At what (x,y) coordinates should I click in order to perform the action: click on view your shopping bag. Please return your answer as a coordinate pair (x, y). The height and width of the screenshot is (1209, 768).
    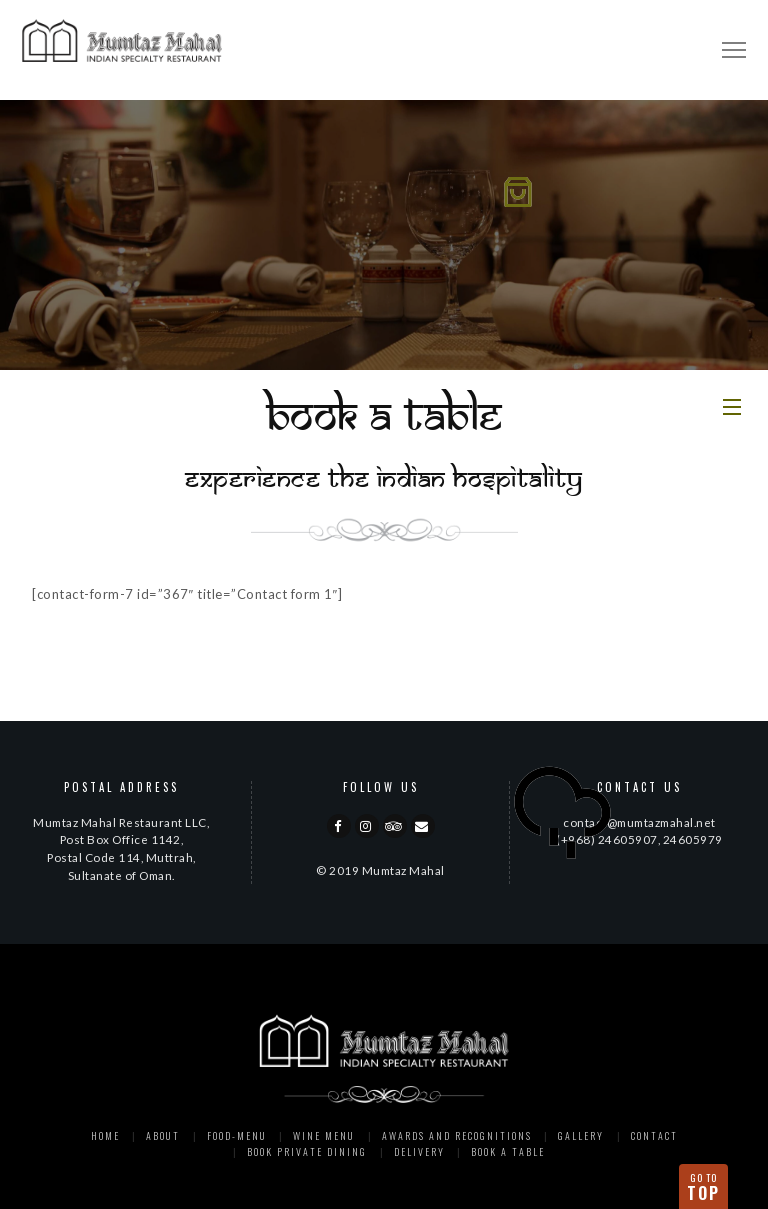
    Looking at the image, I should click on (518, 192).